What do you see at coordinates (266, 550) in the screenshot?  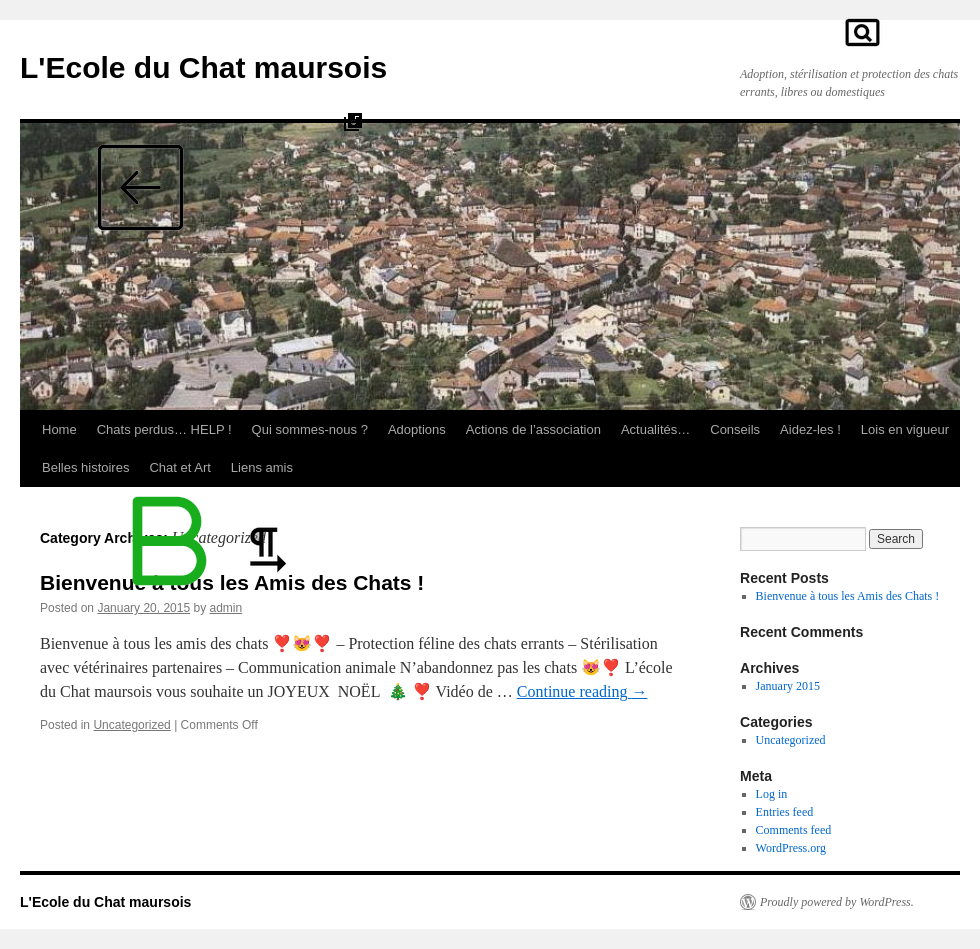 I see `set text direction to left-to-right` at bounding box center [266, 550].